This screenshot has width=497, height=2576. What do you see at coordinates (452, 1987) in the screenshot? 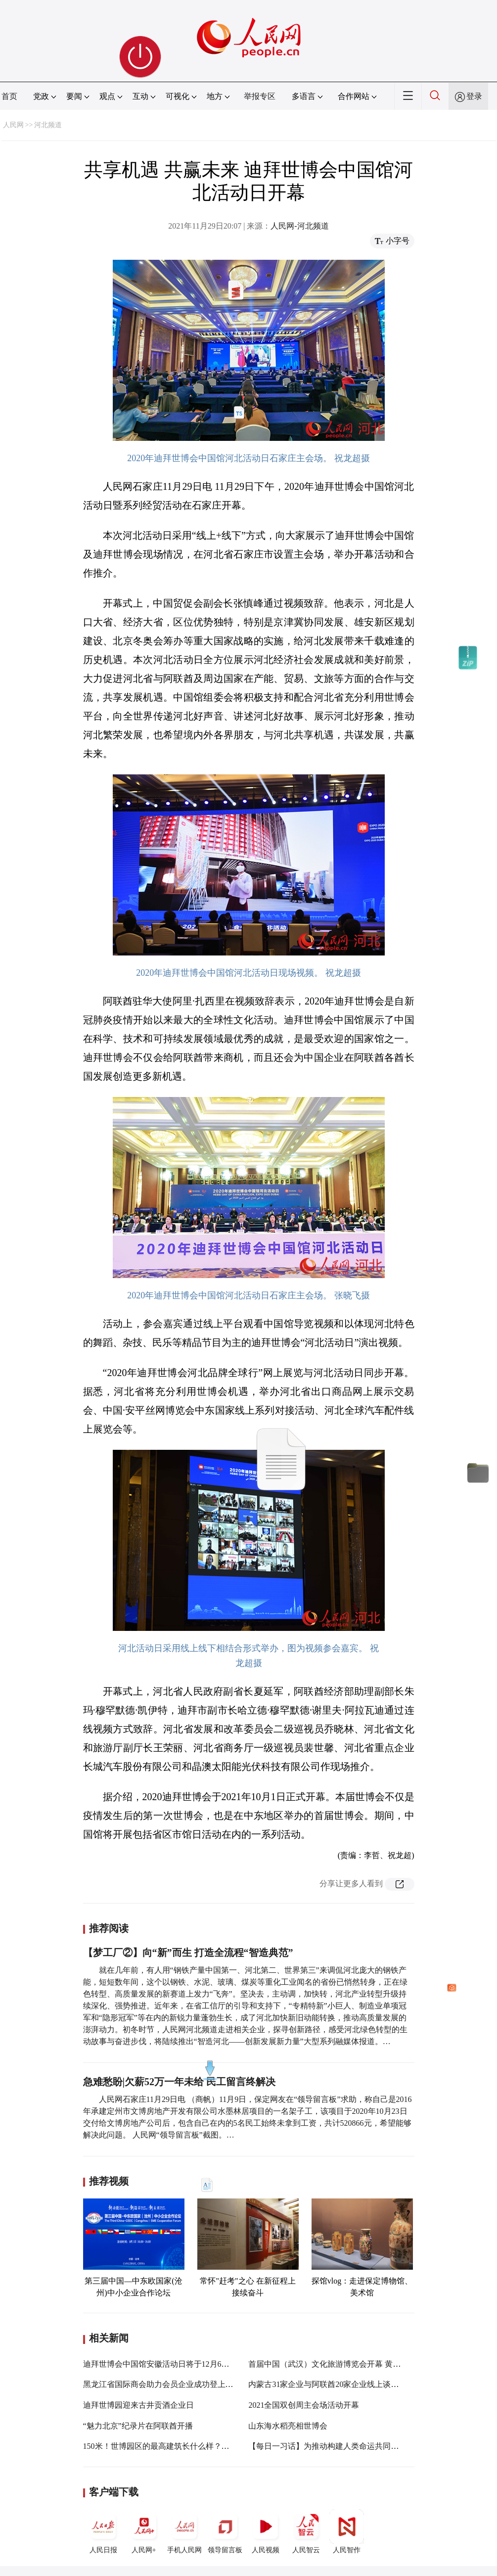
I see `open a Blender 3D project file` at bounding box center [452, 1987].